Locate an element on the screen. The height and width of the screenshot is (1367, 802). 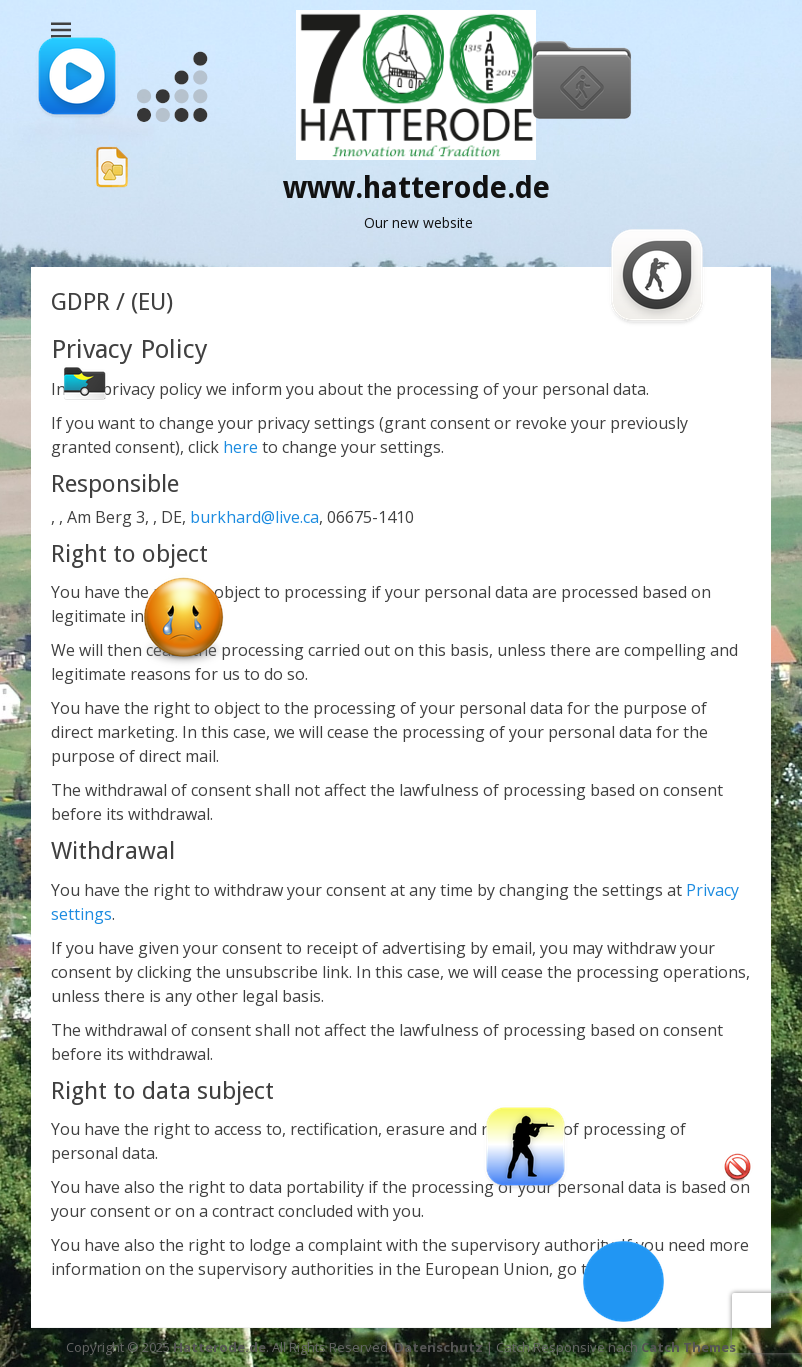
access public or shared folder is located at coordinates (582, 80).